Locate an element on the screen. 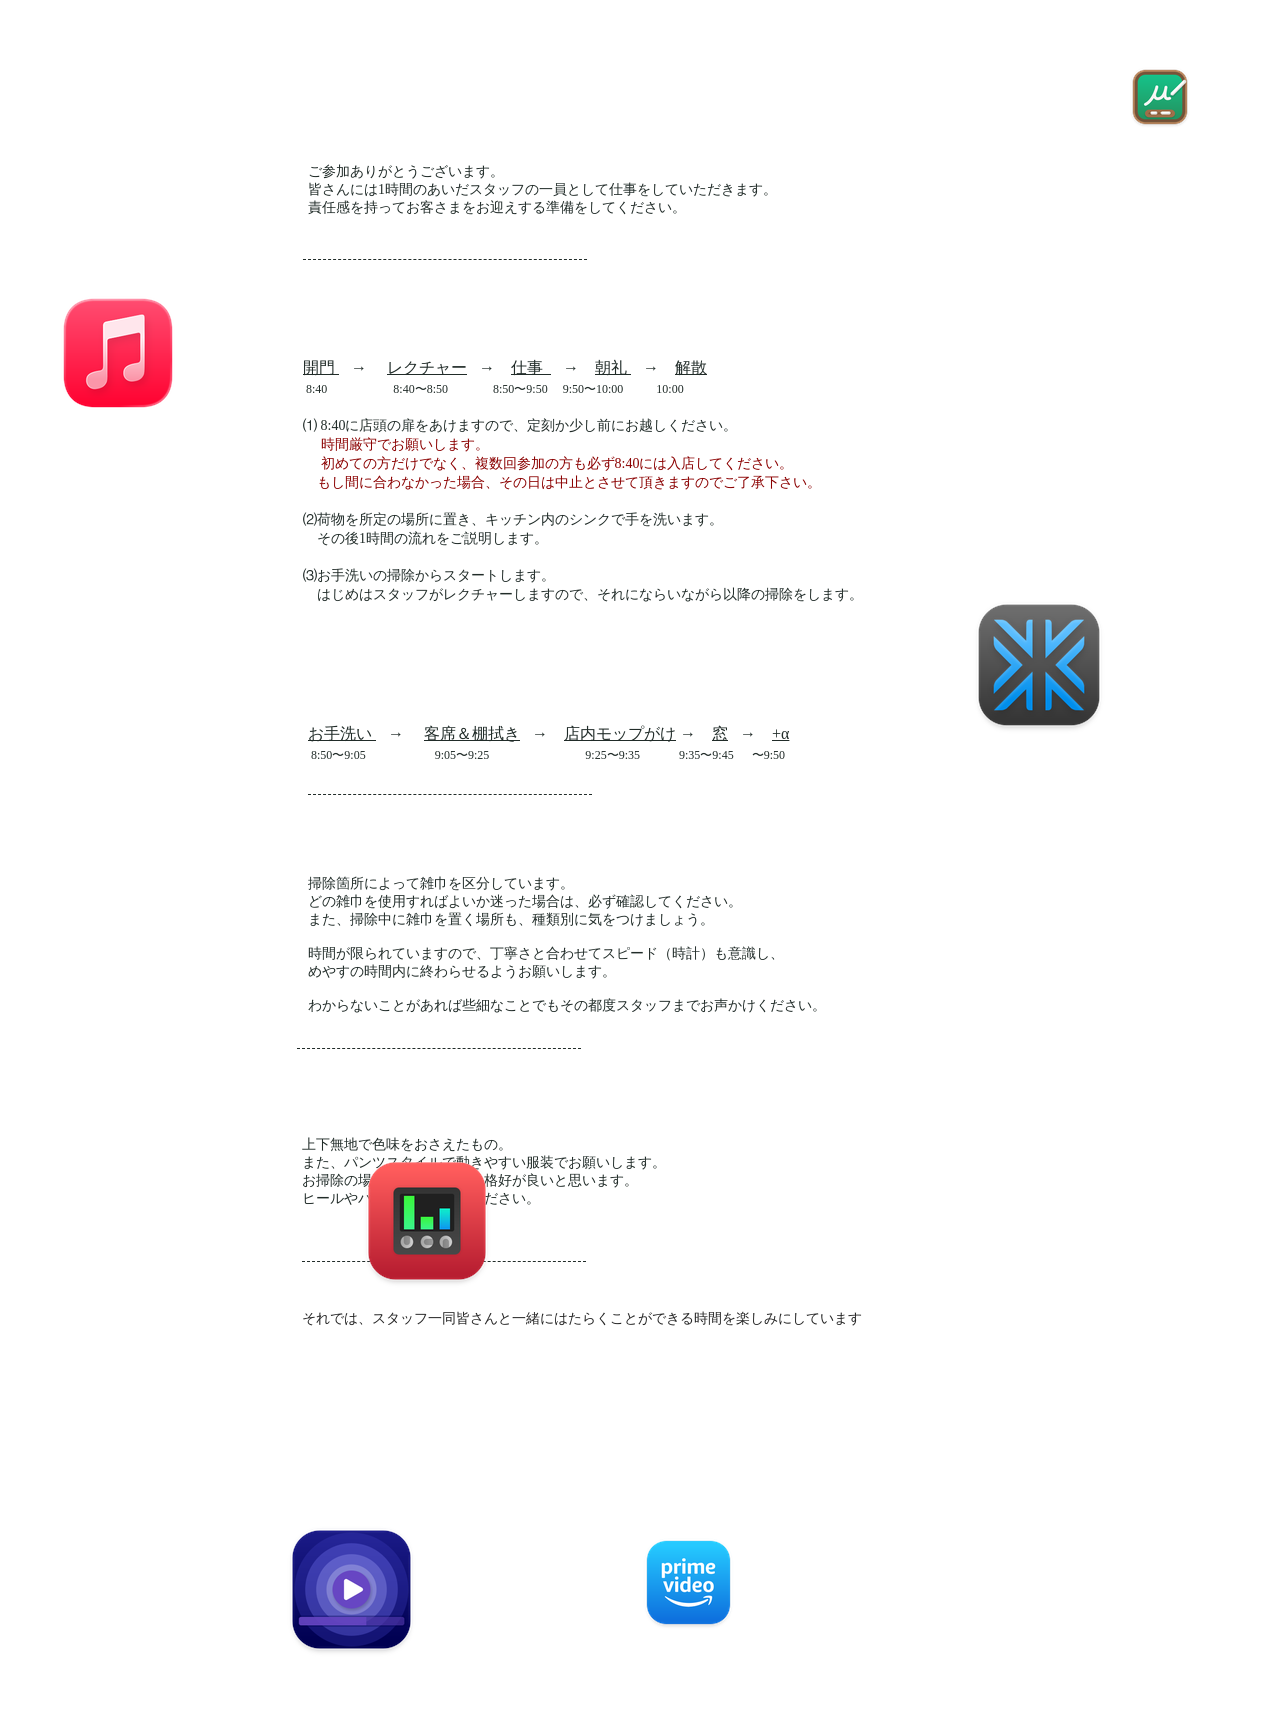 Image resolution: width=1280 pixels, height=1734 pixels. open tex-match app for handwriting or symbol recognition is located at coordinates (1160, 97).